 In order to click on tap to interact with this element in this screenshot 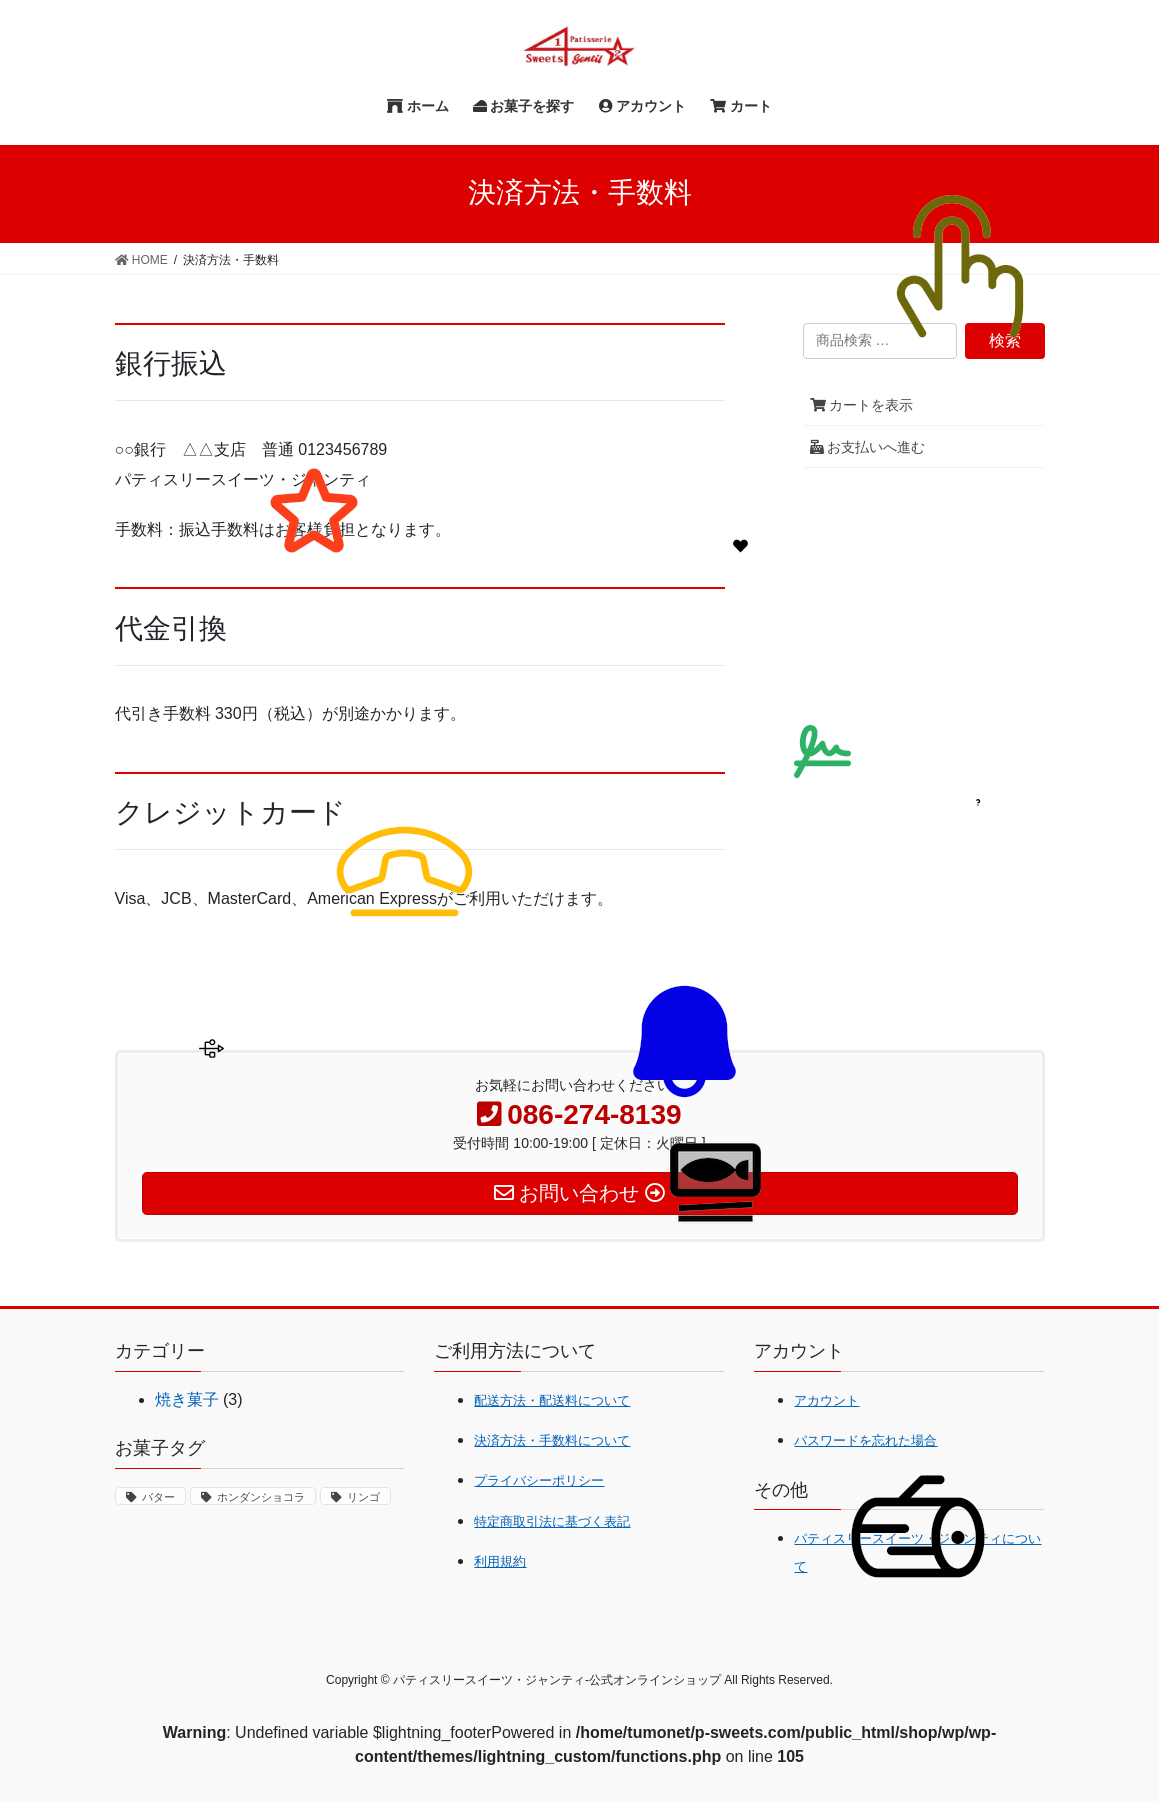, I will do `click(960, 269)`.